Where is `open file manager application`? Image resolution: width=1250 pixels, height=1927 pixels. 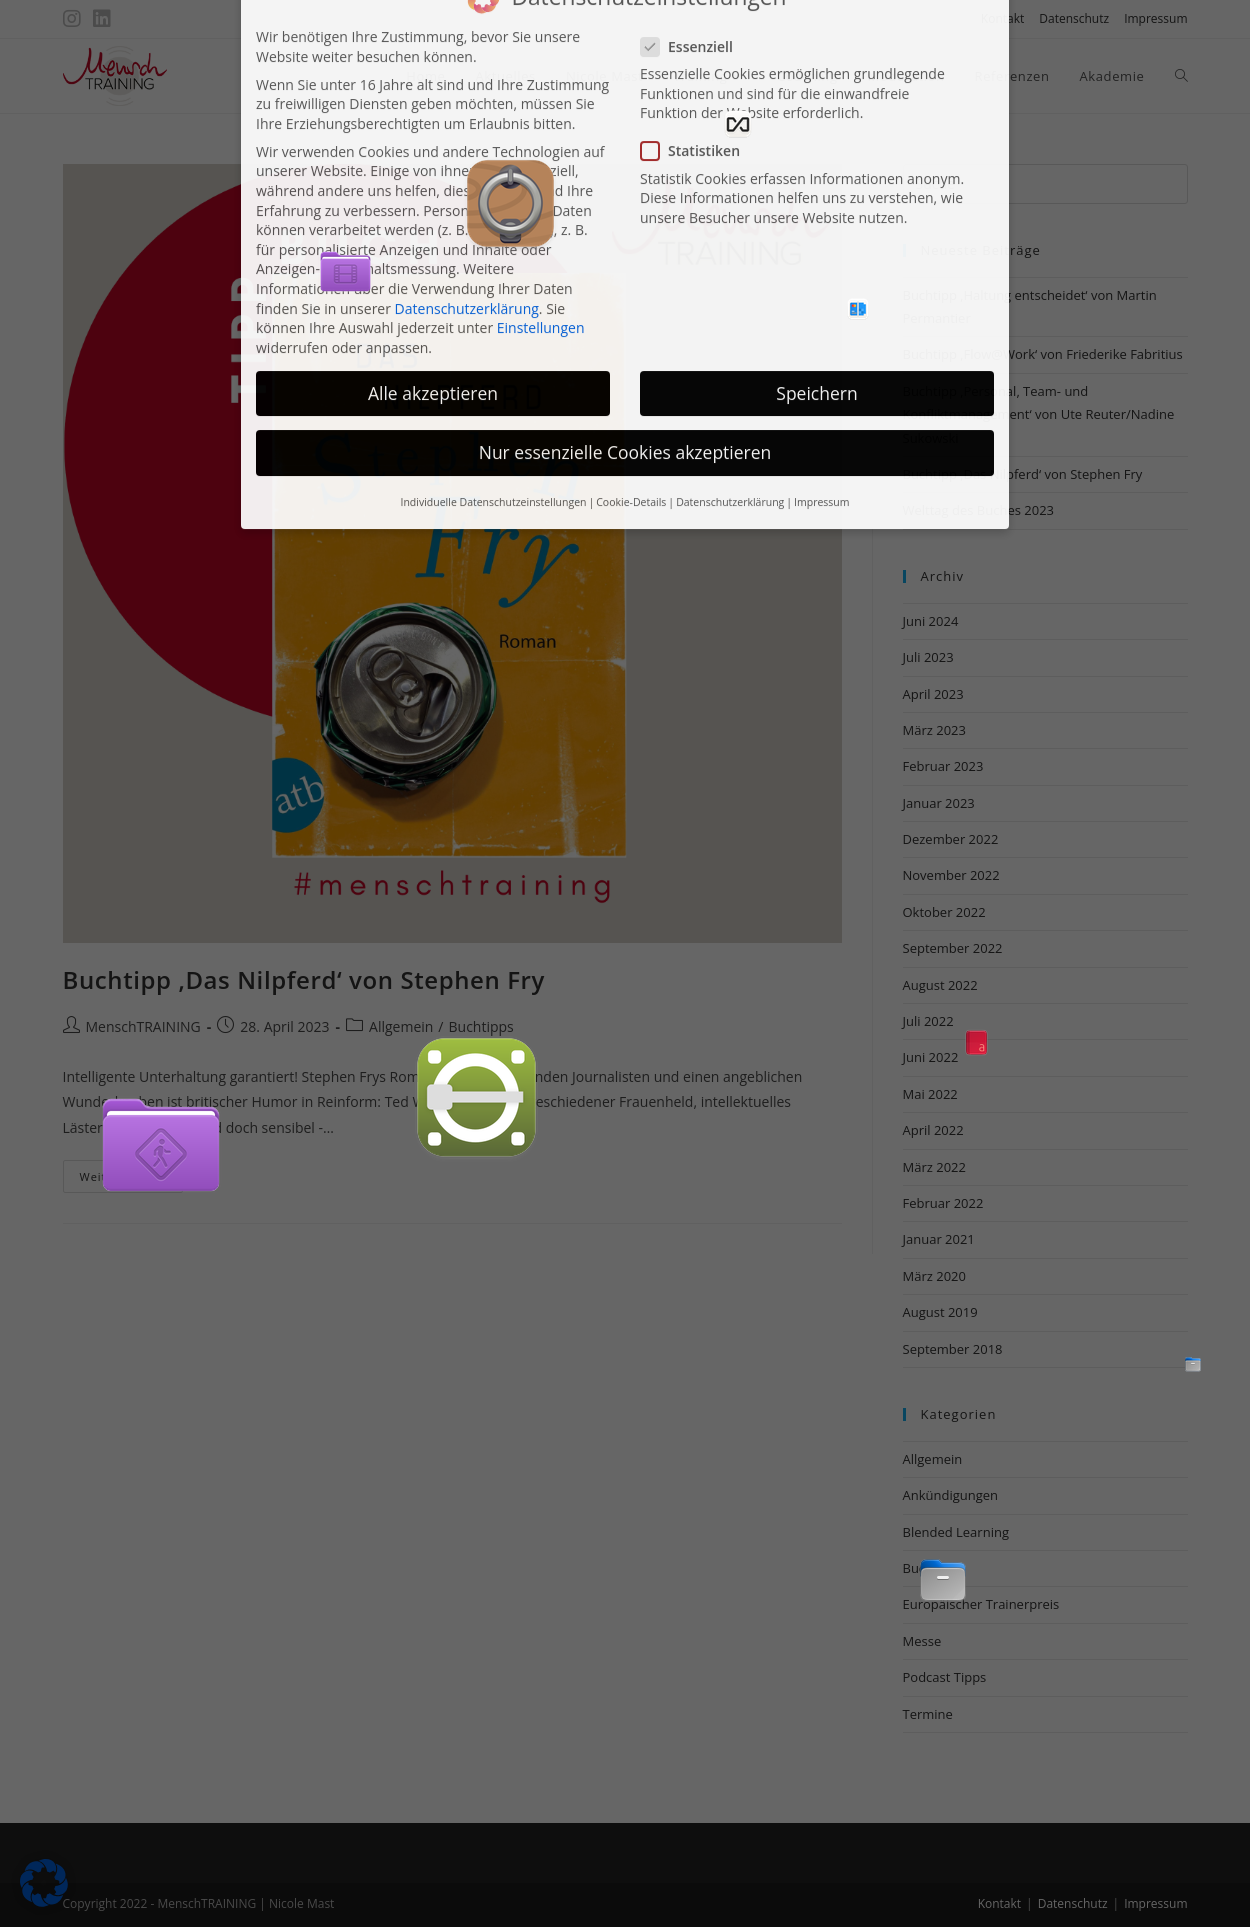 open file manager application is located at coordinates (1193, 1364).